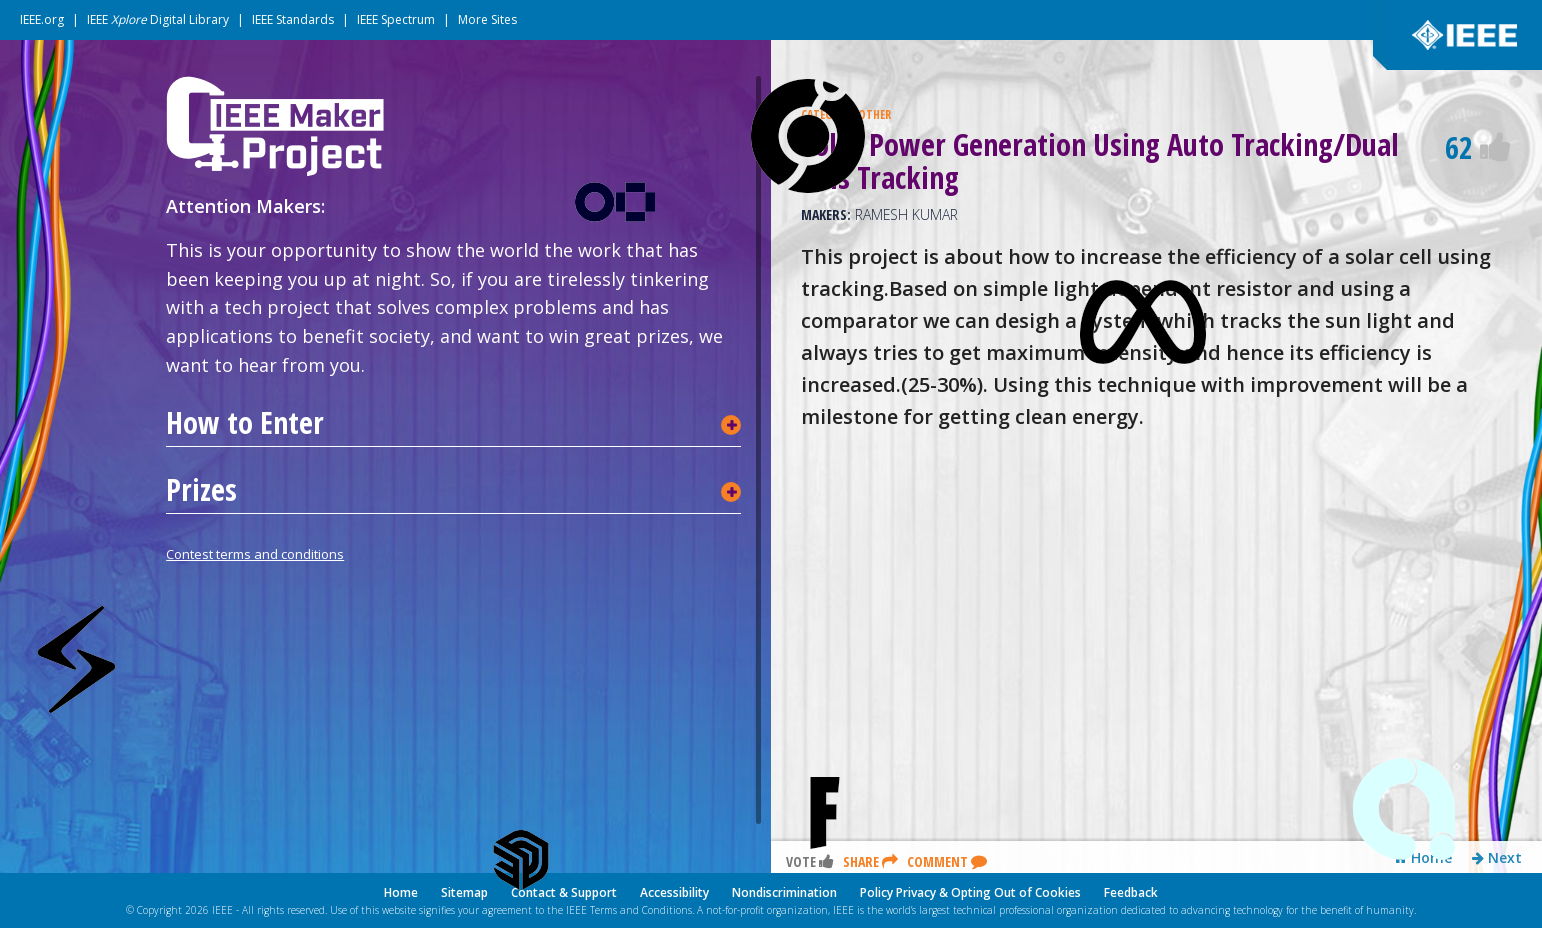  Describe the element at coordinates (521, 860) in the screenshot. I see `open SketchUp 3D modeling application` at that location.